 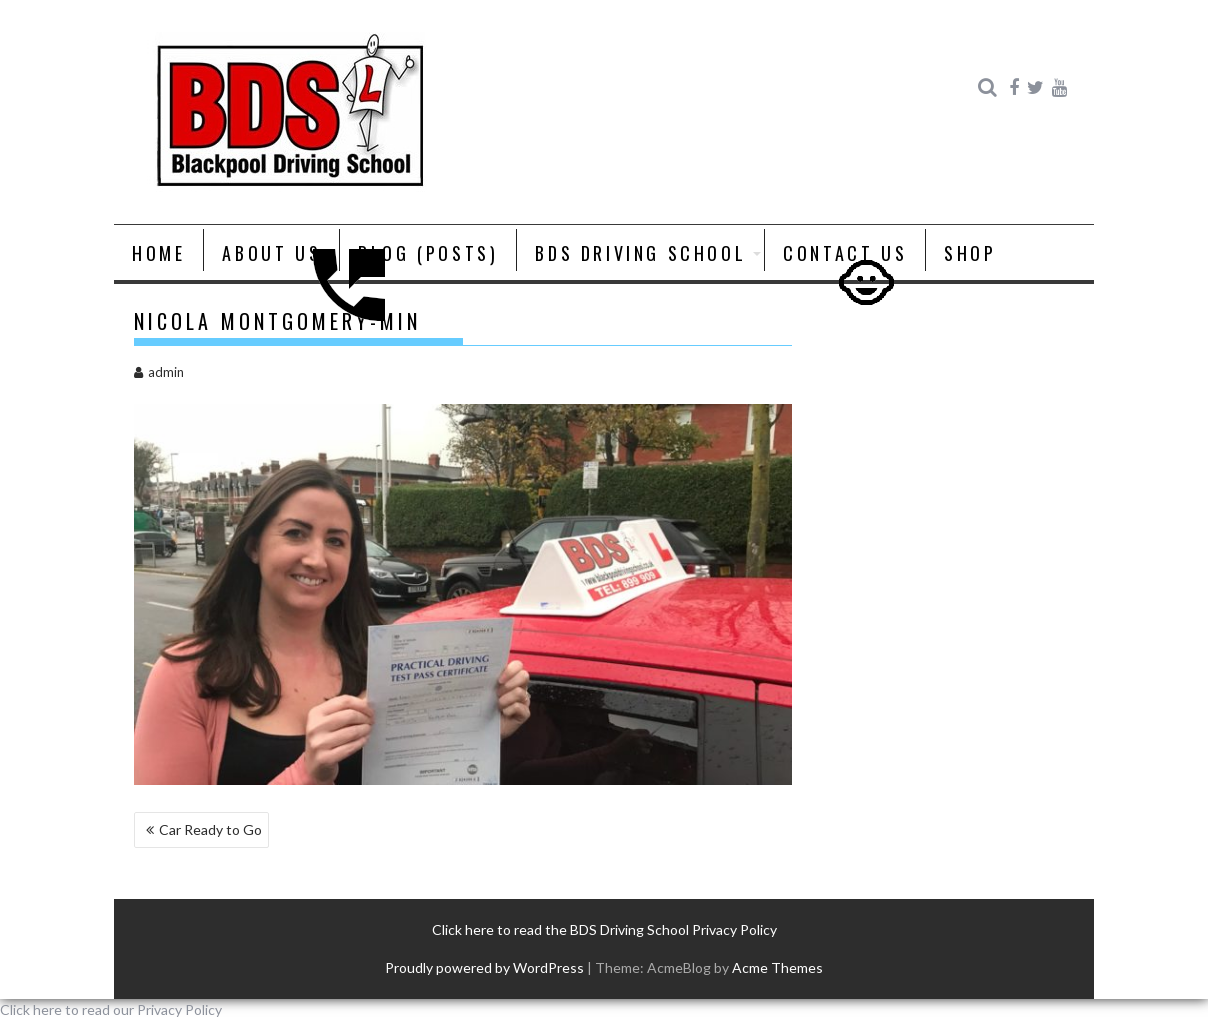 I want to click on access voicemail or phone messages, so click(x=349, y=285).